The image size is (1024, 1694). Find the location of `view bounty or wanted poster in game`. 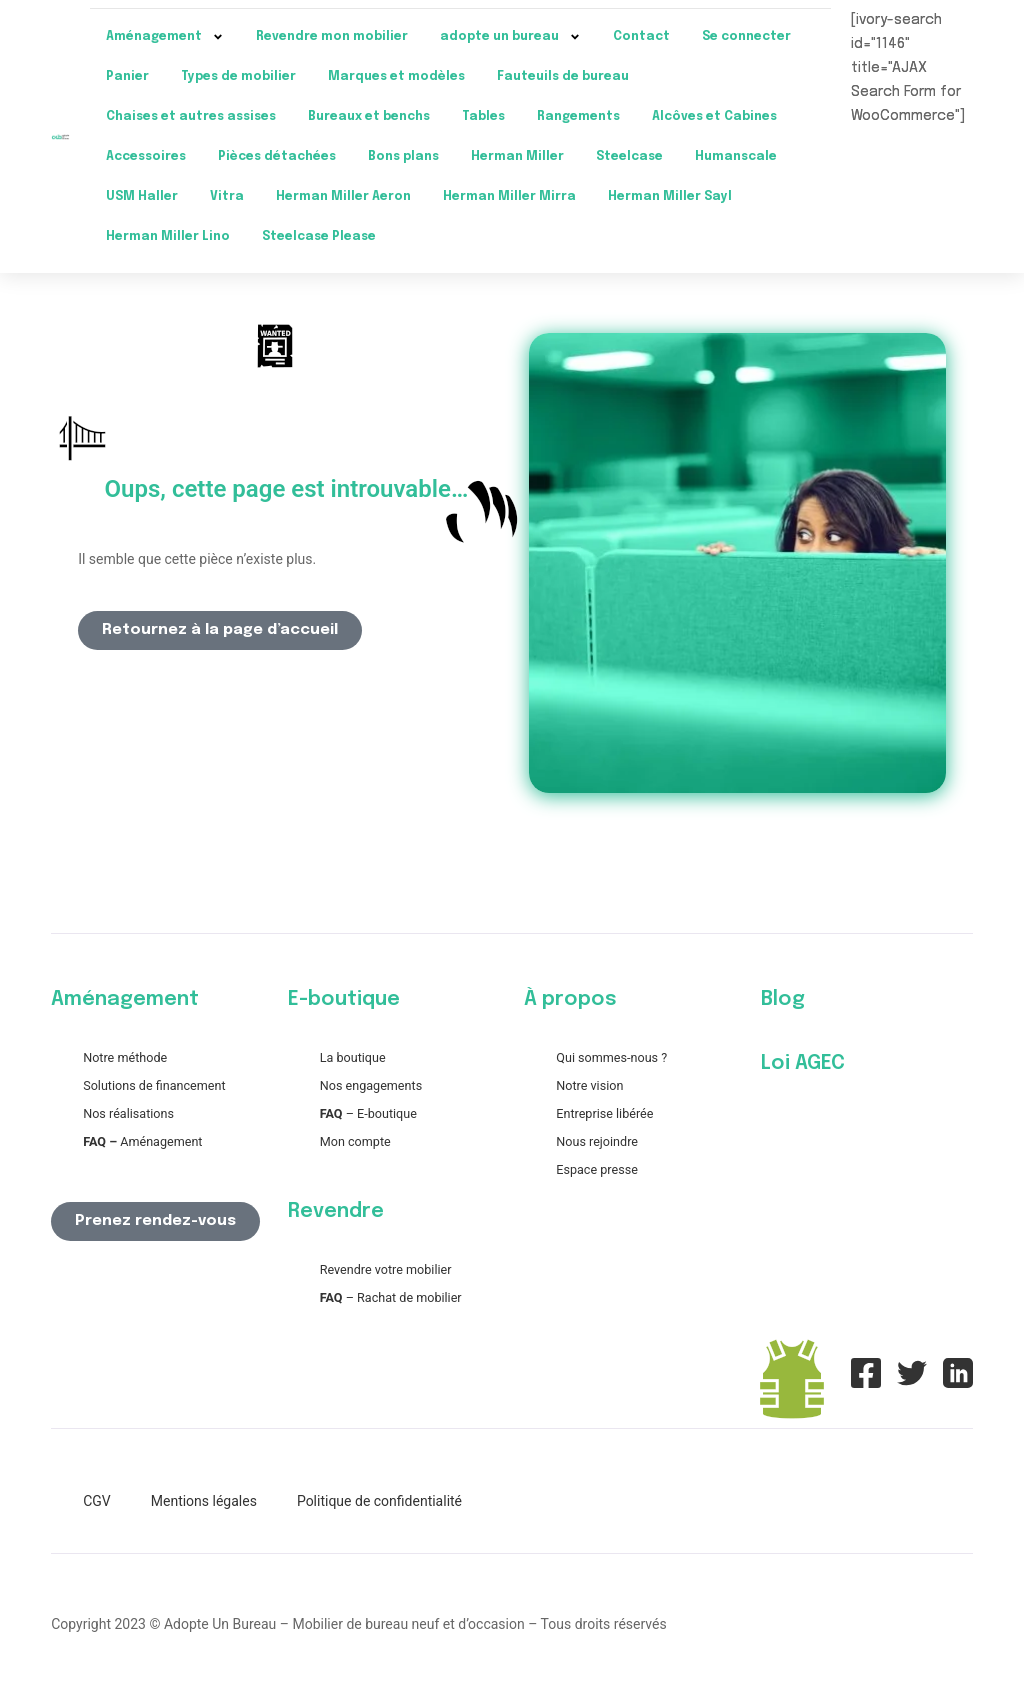

view bounty or wanted poster in game is located at coordinates (275, 346).